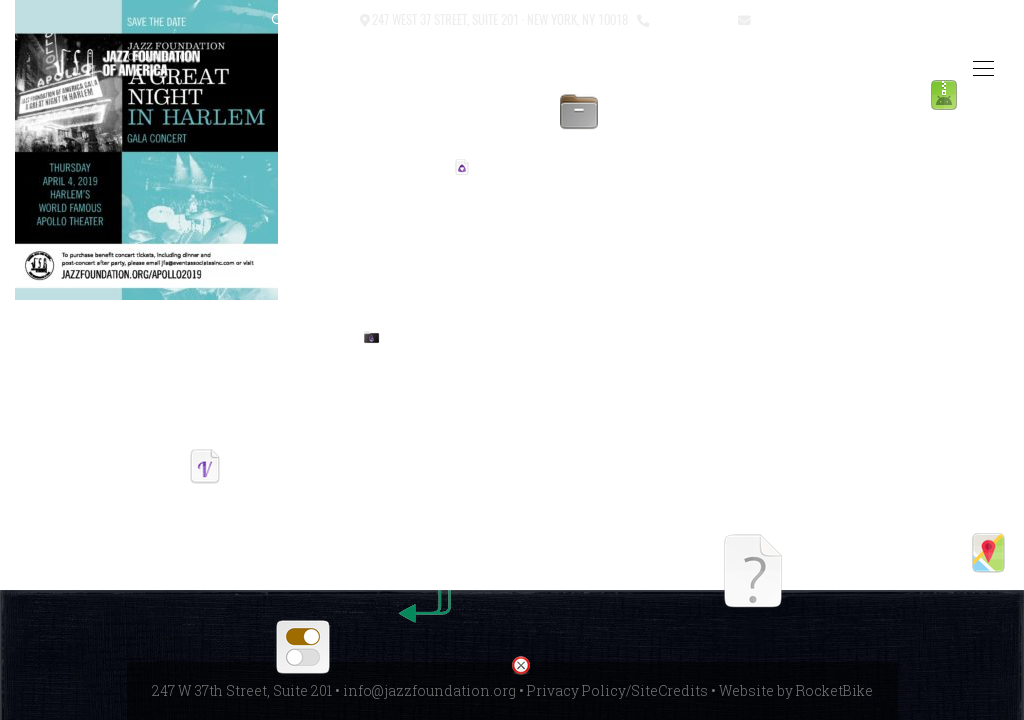 The height and width of the screenshot is (720, 1024). I want to click on unknown or unrecognized file type, so click(753, 571).